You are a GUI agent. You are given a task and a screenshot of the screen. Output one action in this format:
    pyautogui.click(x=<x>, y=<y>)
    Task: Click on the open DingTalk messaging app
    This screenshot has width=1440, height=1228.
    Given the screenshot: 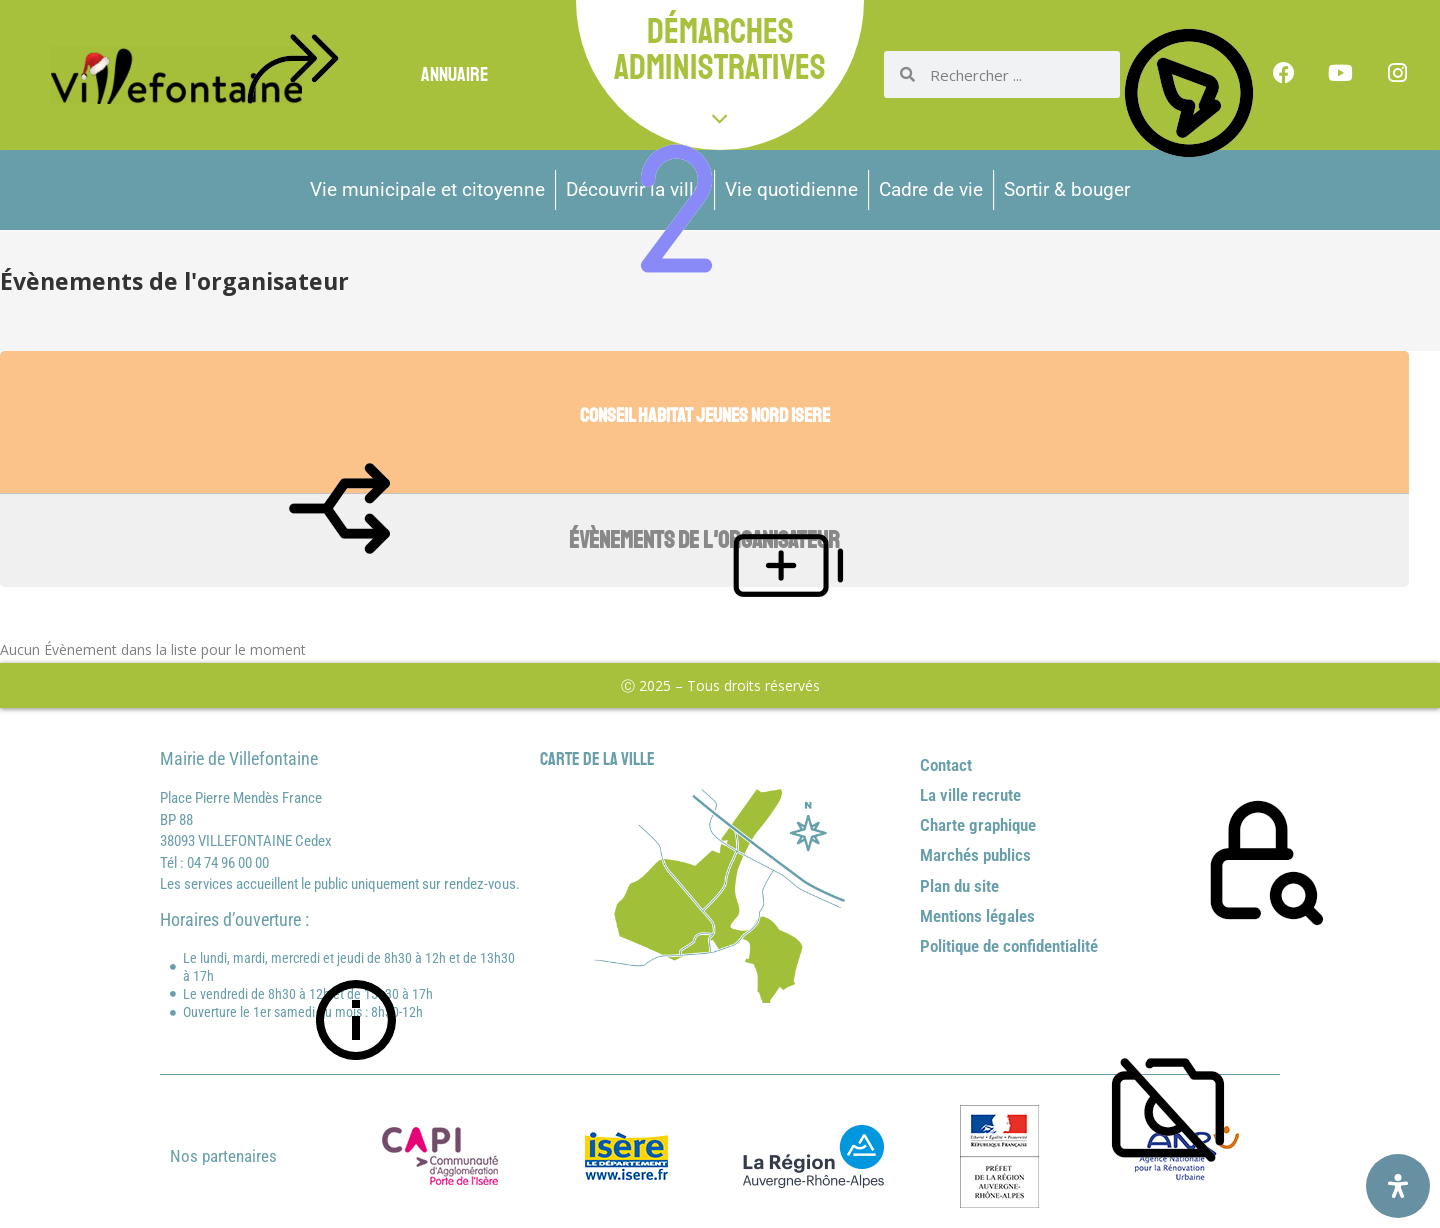 What is the action you would take?
    pyautogui.click(x=1189, y=93)
    